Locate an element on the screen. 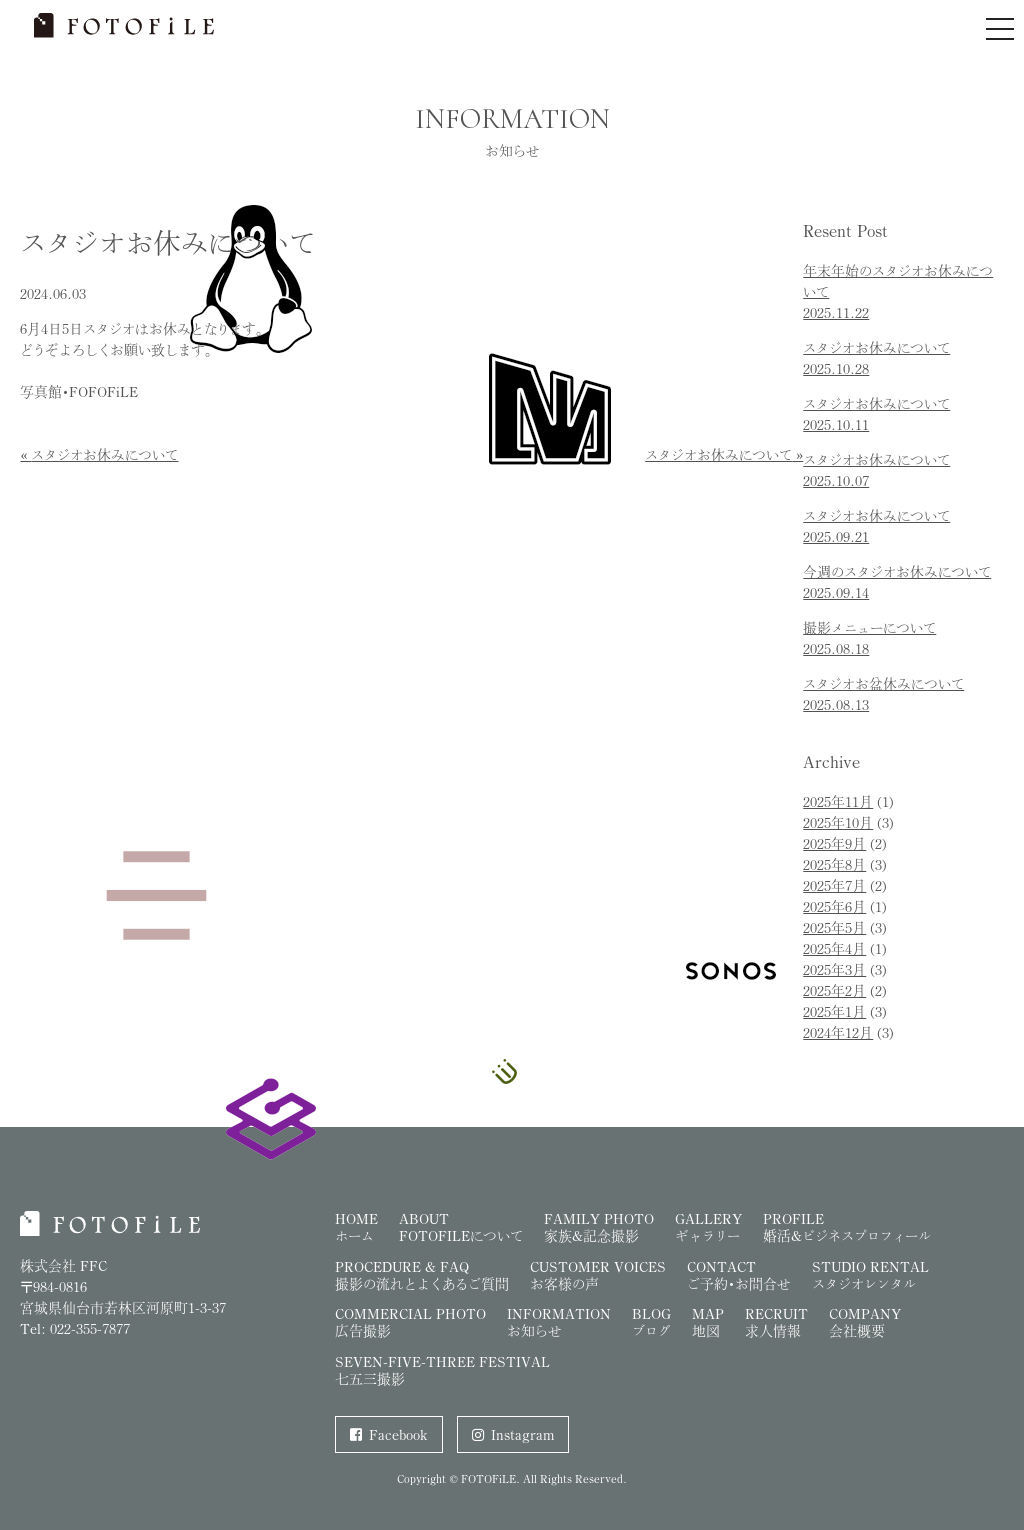 The width and height of the screenshot is (1024, 1530). i3 window manager logo is located at coordinates (504, 1071).